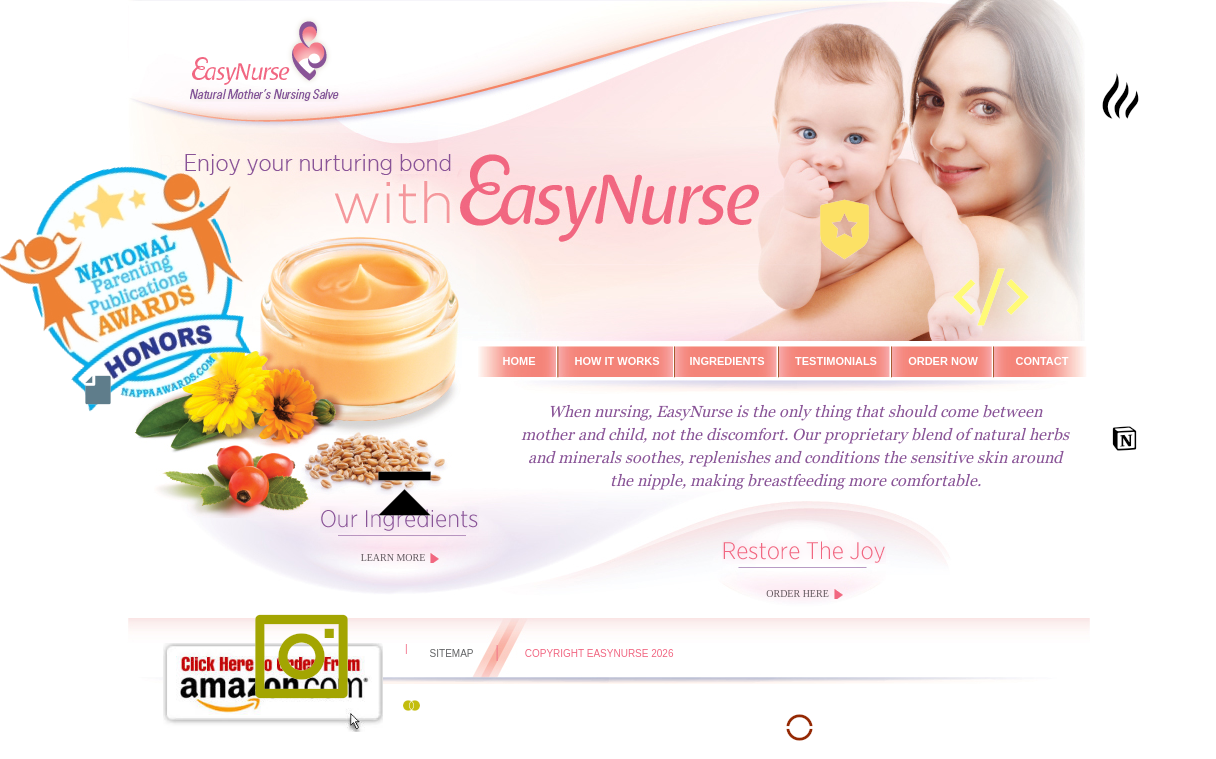 This screenshot has width=1216, height=759. What do you see at coordinates (404, 493) in the screenshot?
I see `skip to the beginning or top of content` at bounding box center [404, 493].